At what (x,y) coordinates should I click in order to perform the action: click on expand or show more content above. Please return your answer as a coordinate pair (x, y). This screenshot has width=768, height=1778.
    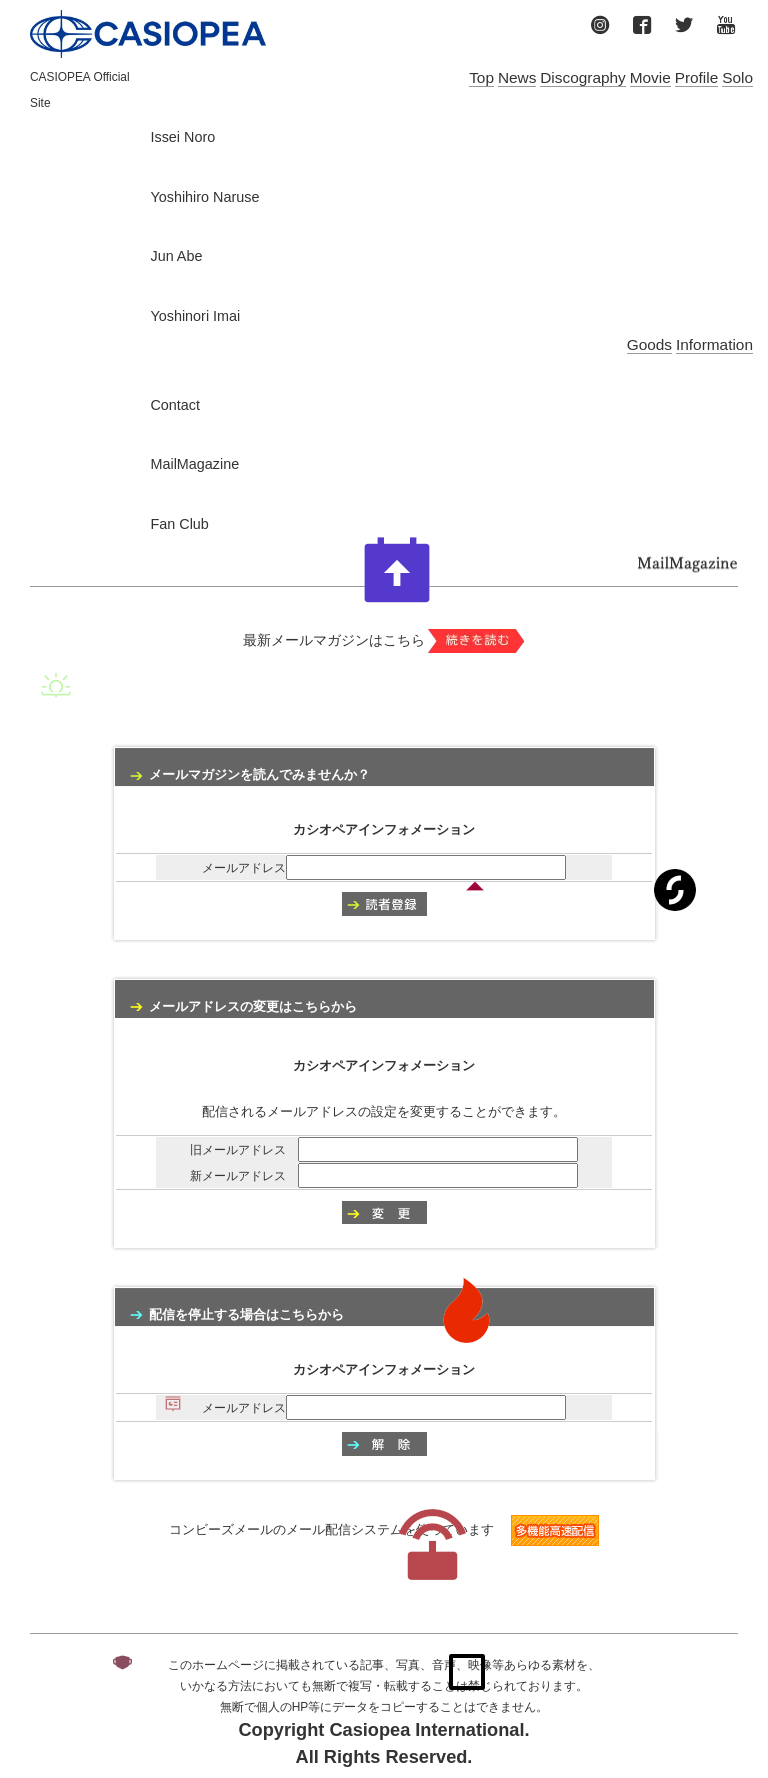
    Looking at the image, I should click on (475, 886).